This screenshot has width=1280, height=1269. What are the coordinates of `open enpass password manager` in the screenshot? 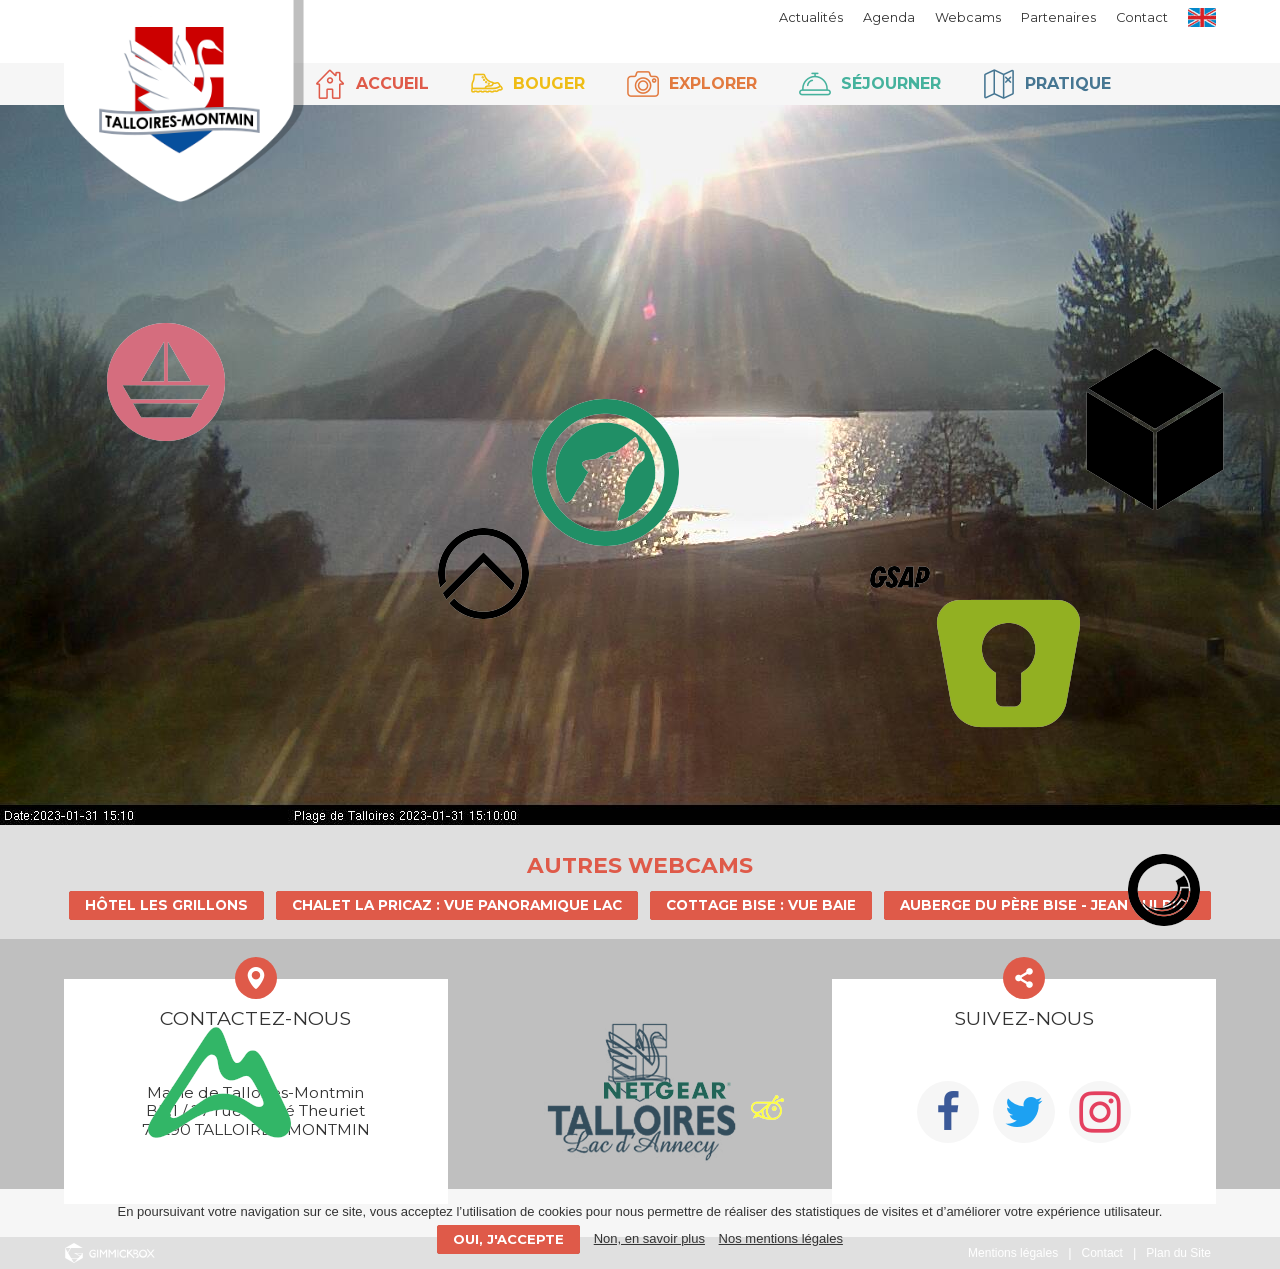 It's located at (1008, 663).